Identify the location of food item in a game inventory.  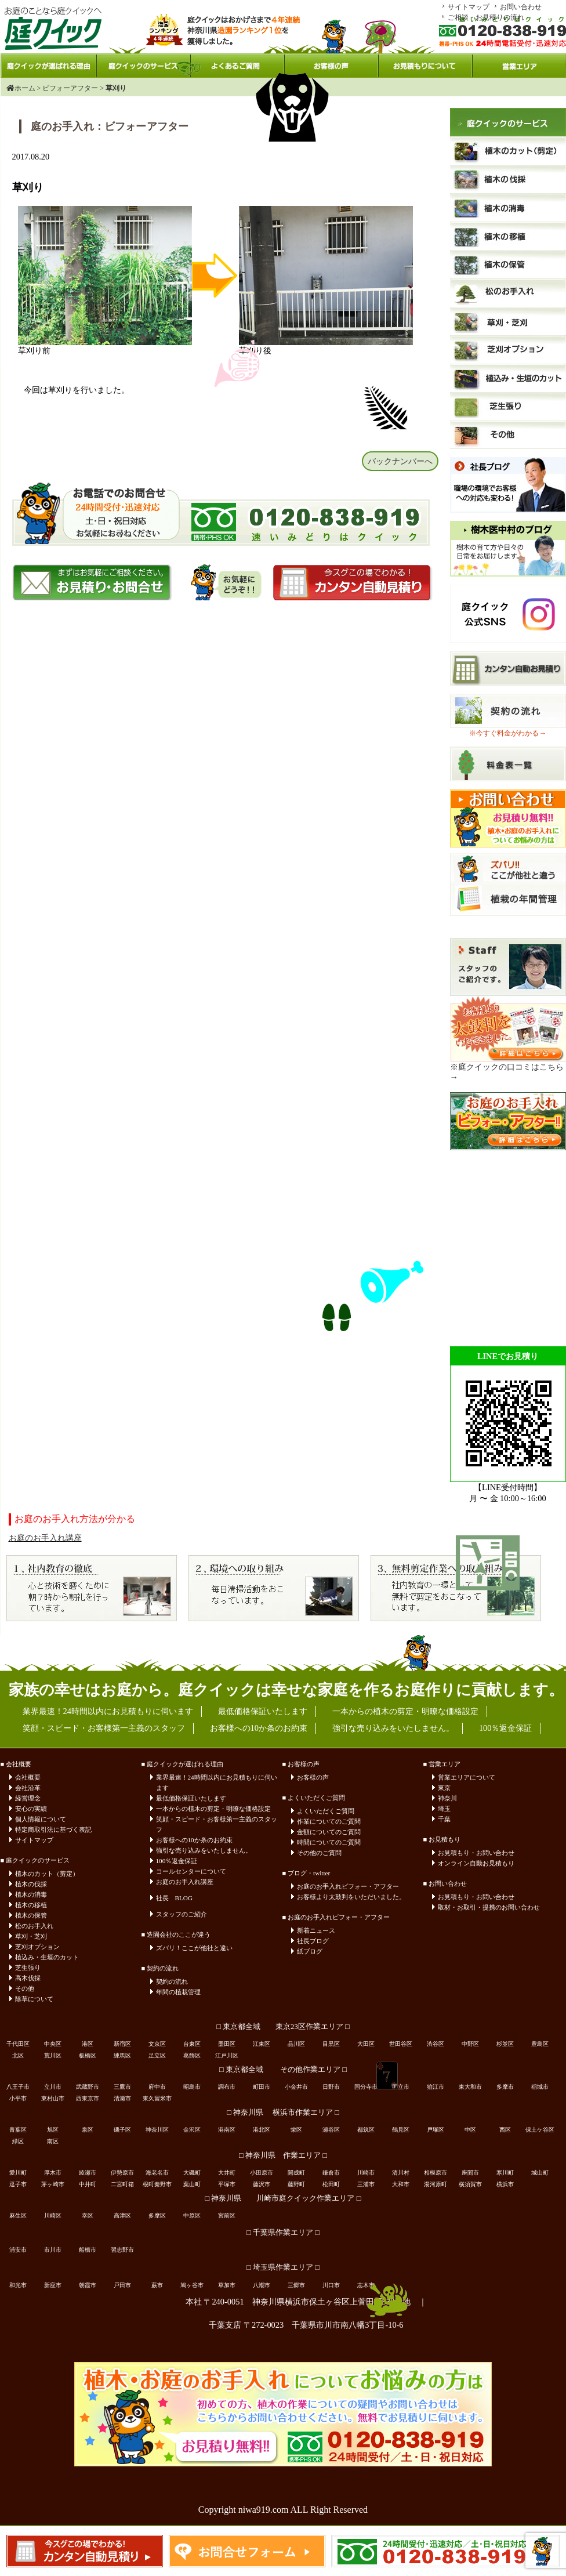
(392, 1282).